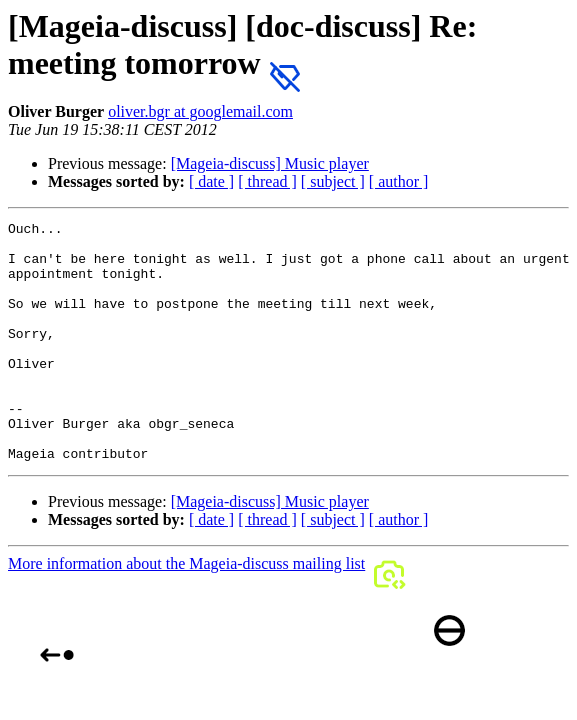  What do you see at coordinates (285, 77) in the screenshot?
I see `indicates premium features are unavailable` at bounding box center [285, 77].